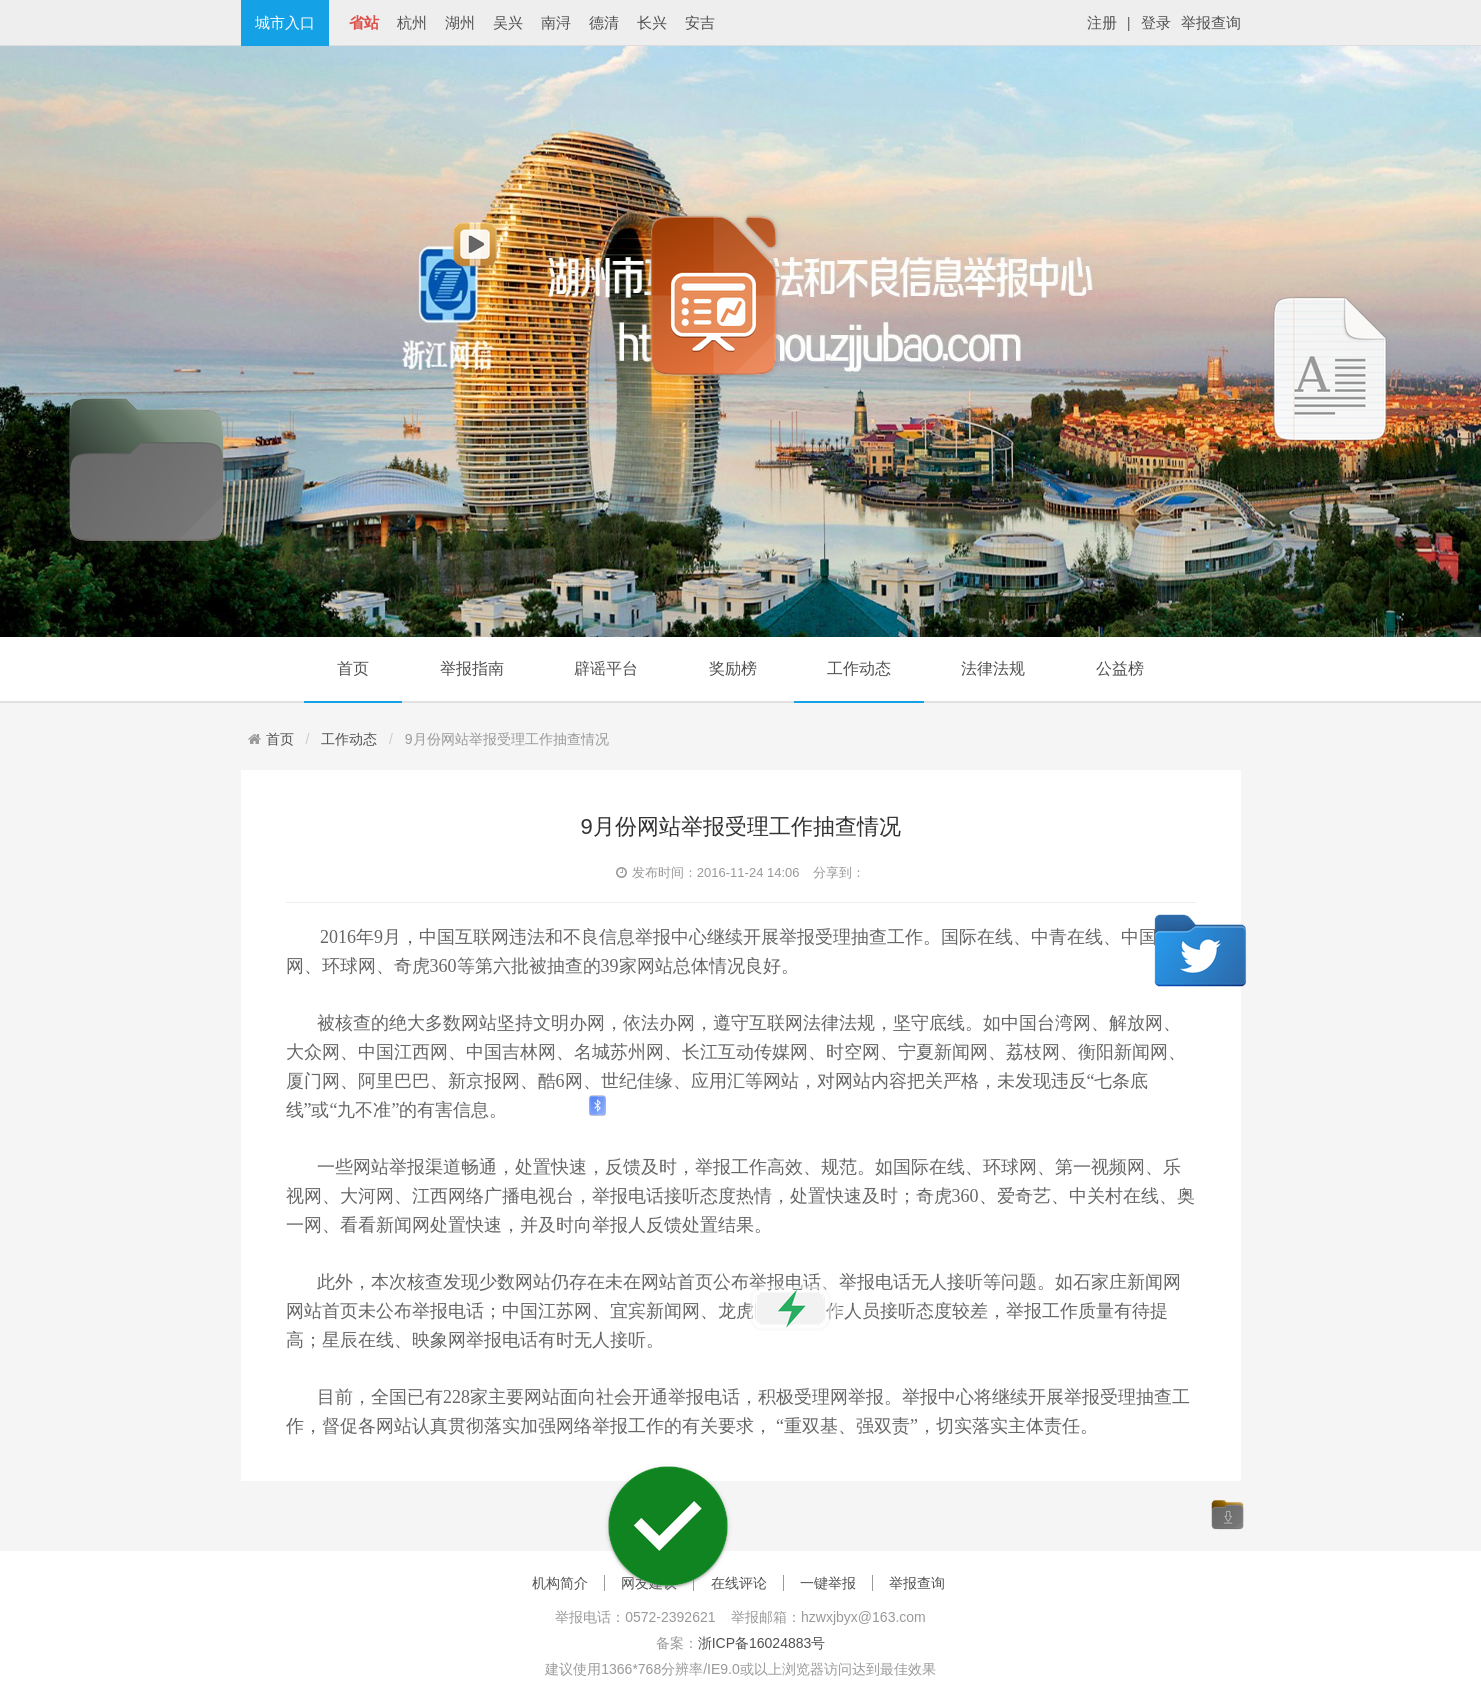 This screenshot has width=1481, height=1705. Describe the element at coordinates (475, 245) in the screenshot. I see `system codec or media component file` at that location.